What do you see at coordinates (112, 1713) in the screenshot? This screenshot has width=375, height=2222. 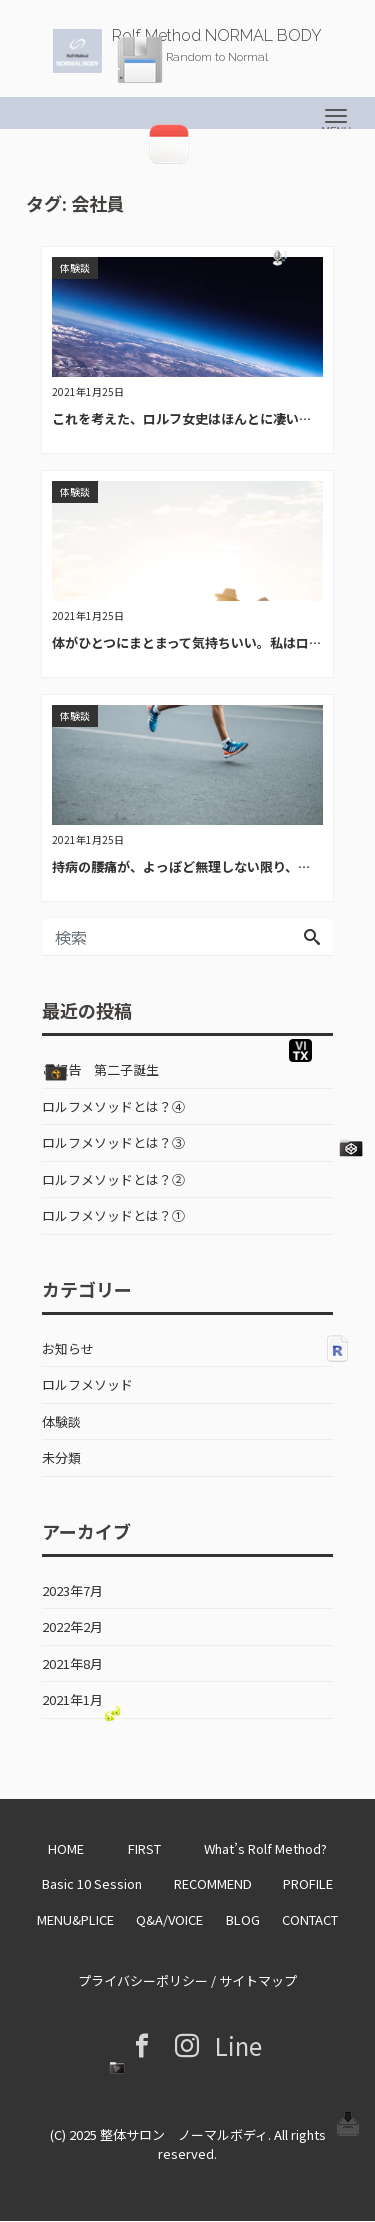 I see `beats fit pro earbuds in volt yellow` at bounding box center [112, 1713].